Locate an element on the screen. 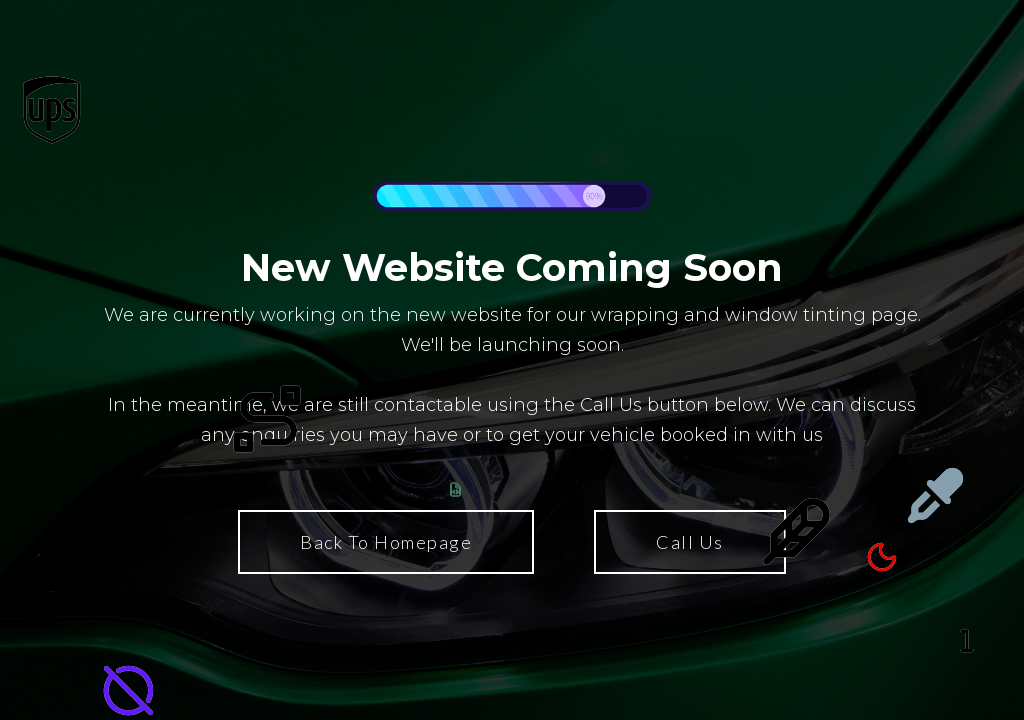 Image resolution: width=1024 pixels, height=720 pixels. view route between two points is located at coordinates (267, 419).